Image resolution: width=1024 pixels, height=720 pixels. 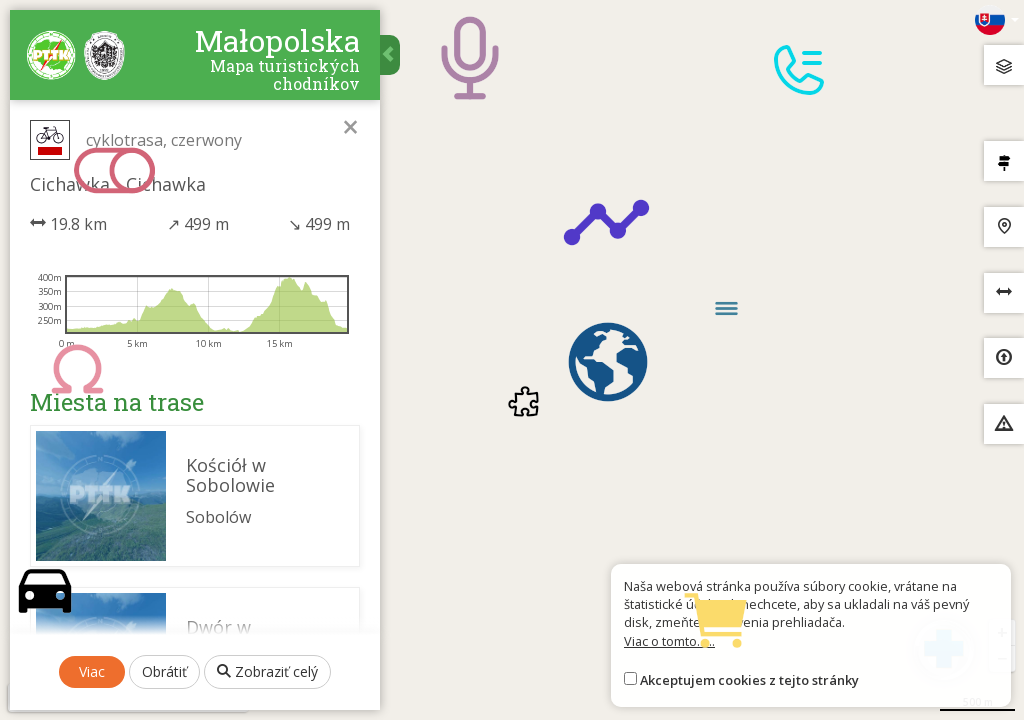 I want to click on open navigation menu, so click(x=726, y=308).